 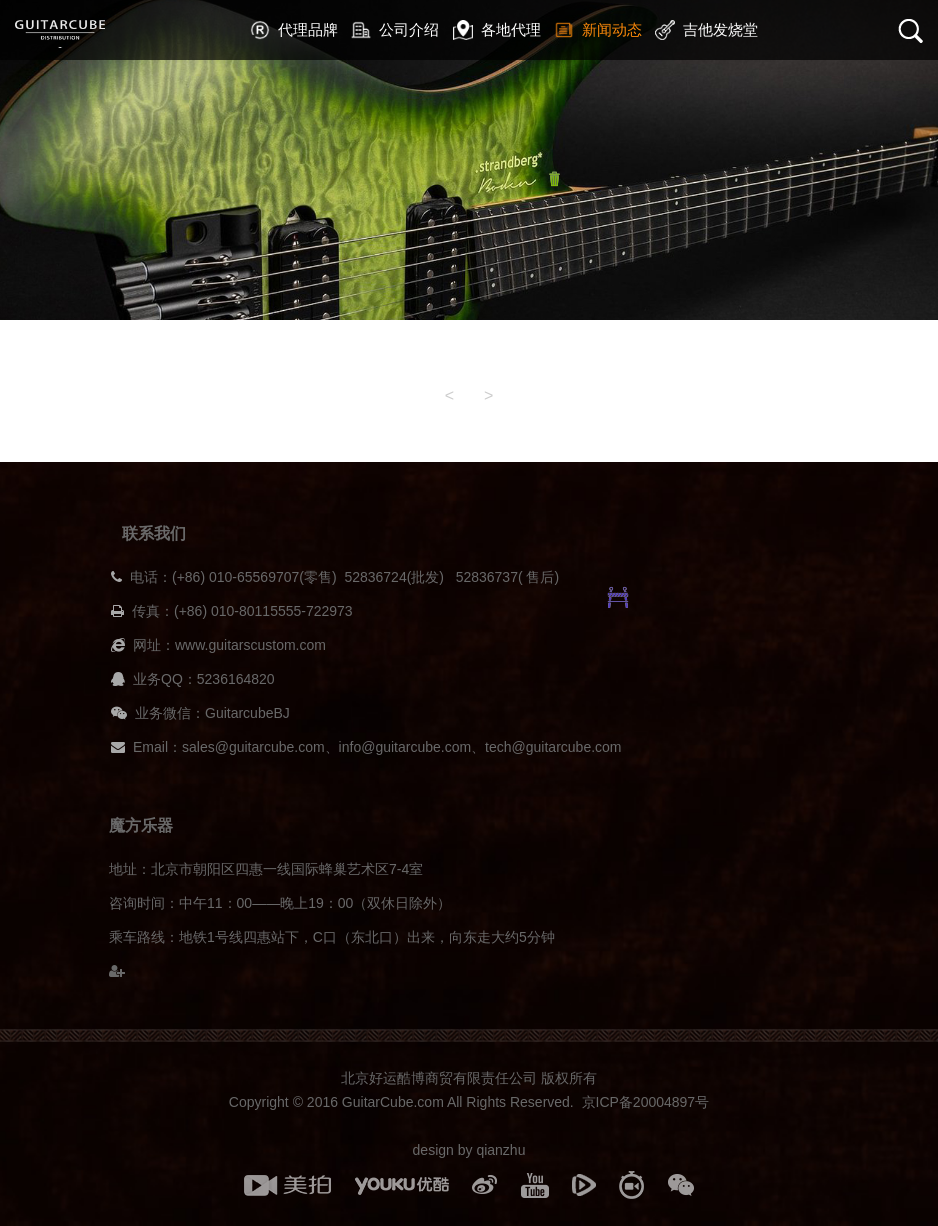 I want to click on delete selected item, so click(x=554, y=177).